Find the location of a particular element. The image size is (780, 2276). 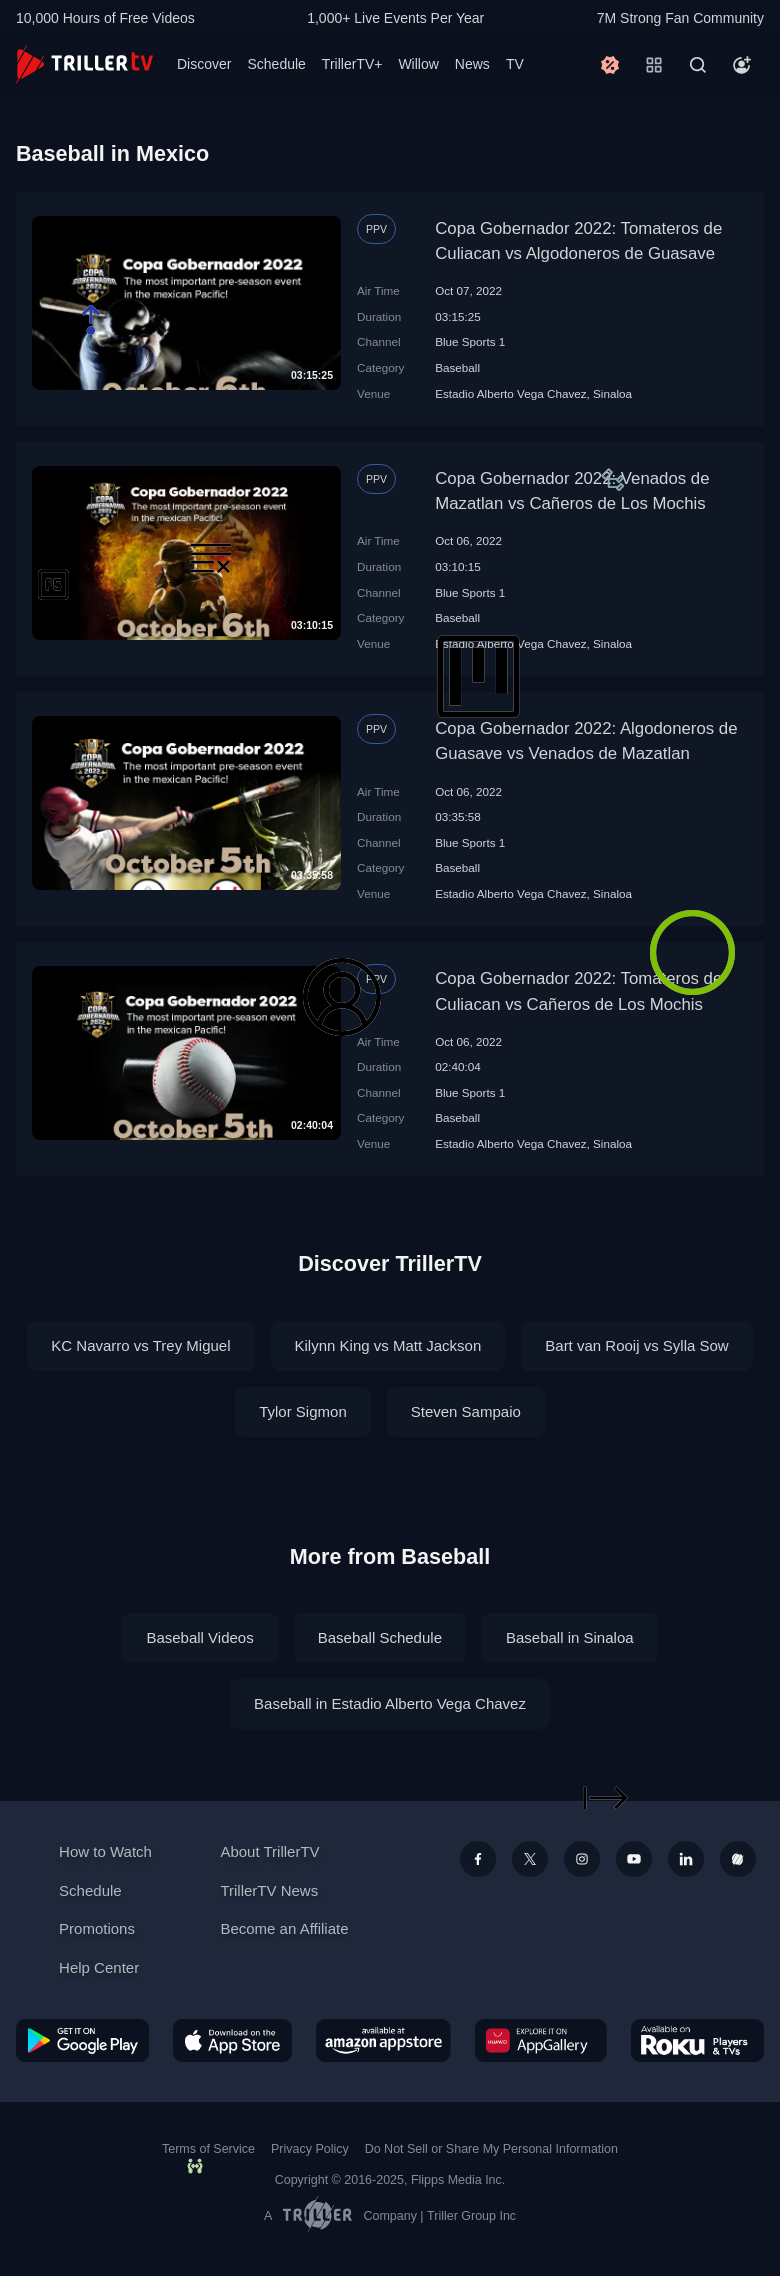

open project panel is located at coordinates (478, 676).